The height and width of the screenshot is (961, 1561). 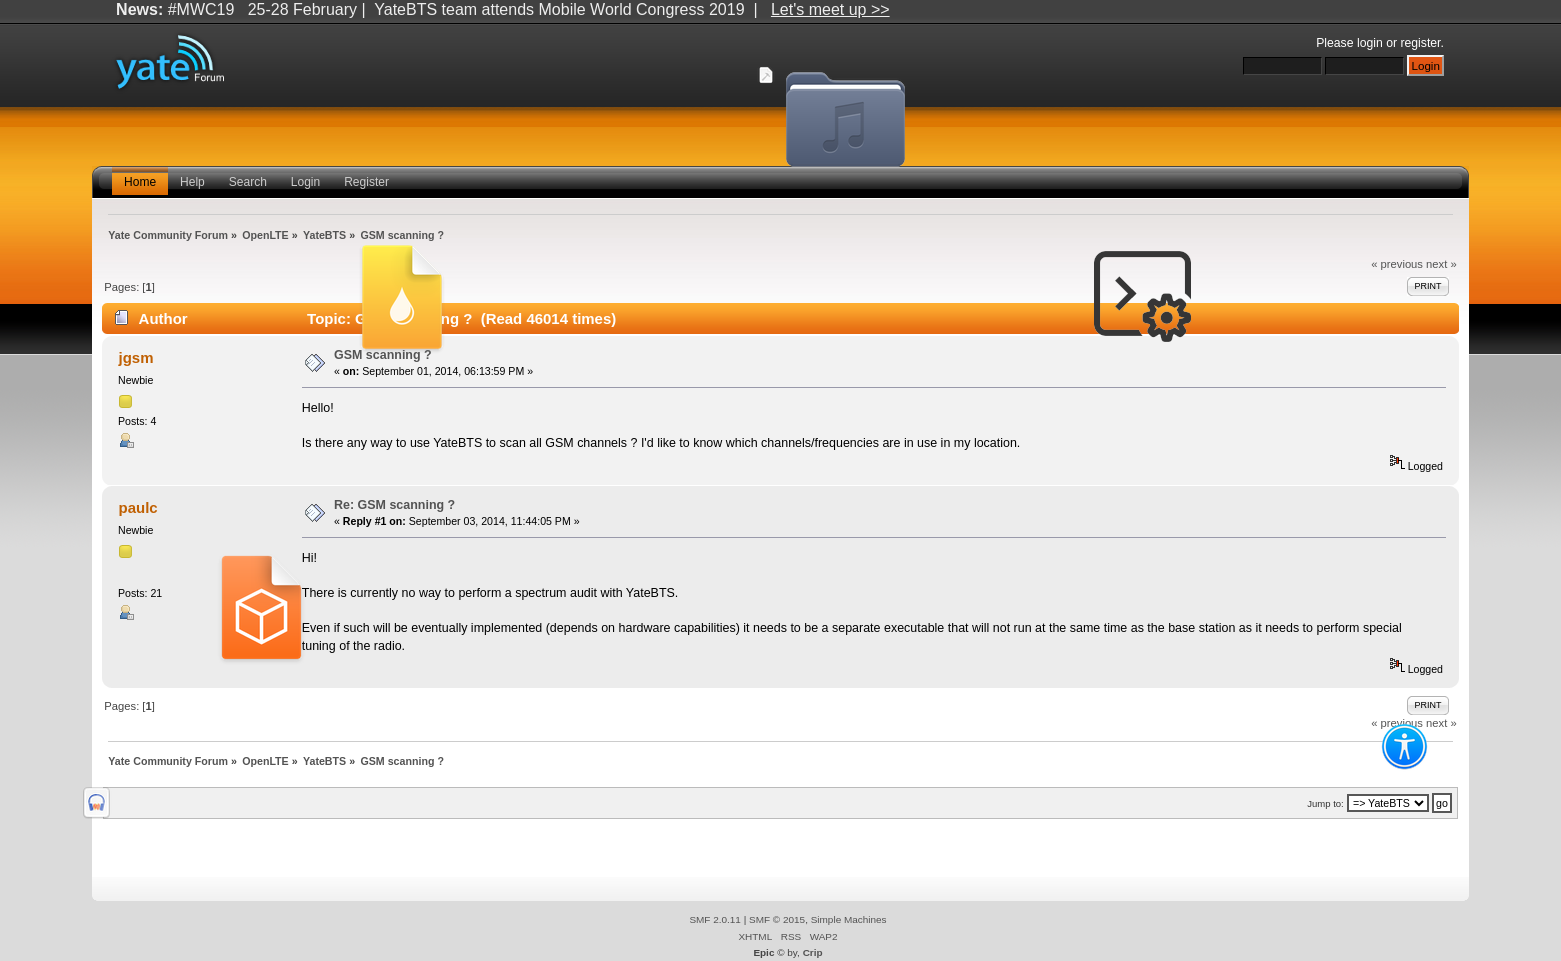 I want to click on open accessibility settings, so click(x=1404, y=746).